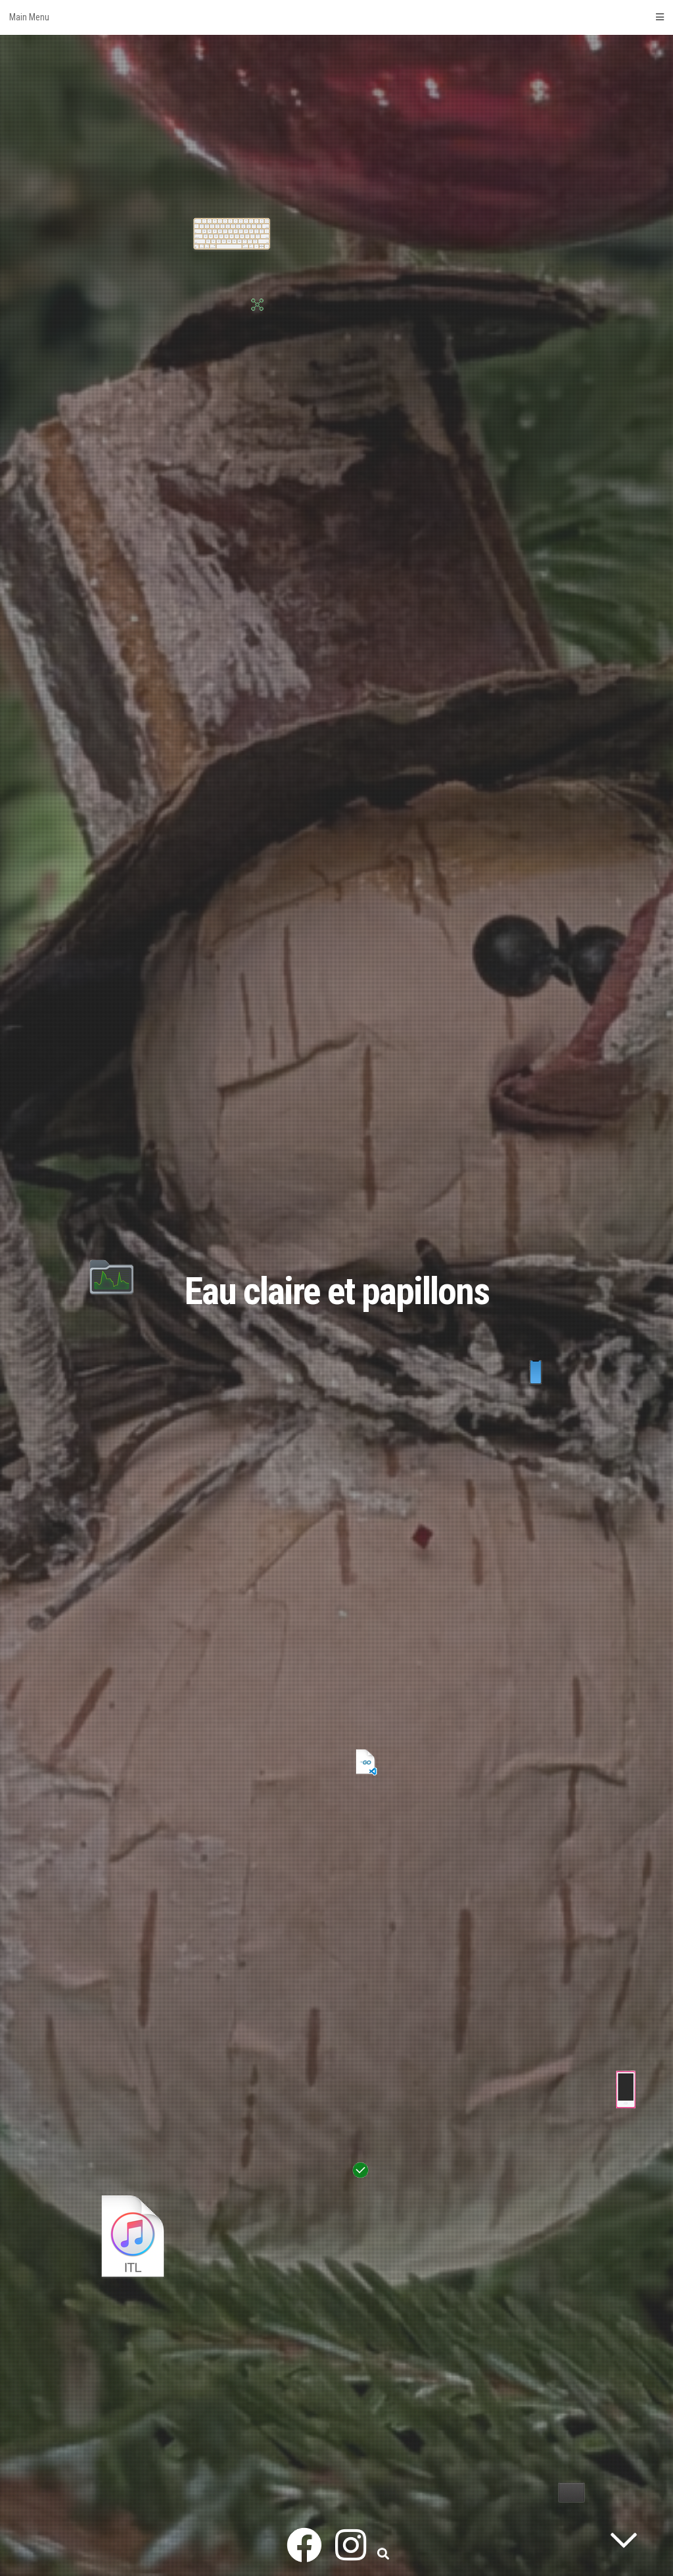 This screenshot has height=2576, width=673. Describe the element at coordinates (626, 2090) in the screenshot. I see `iPod nano device in pink` at that location.